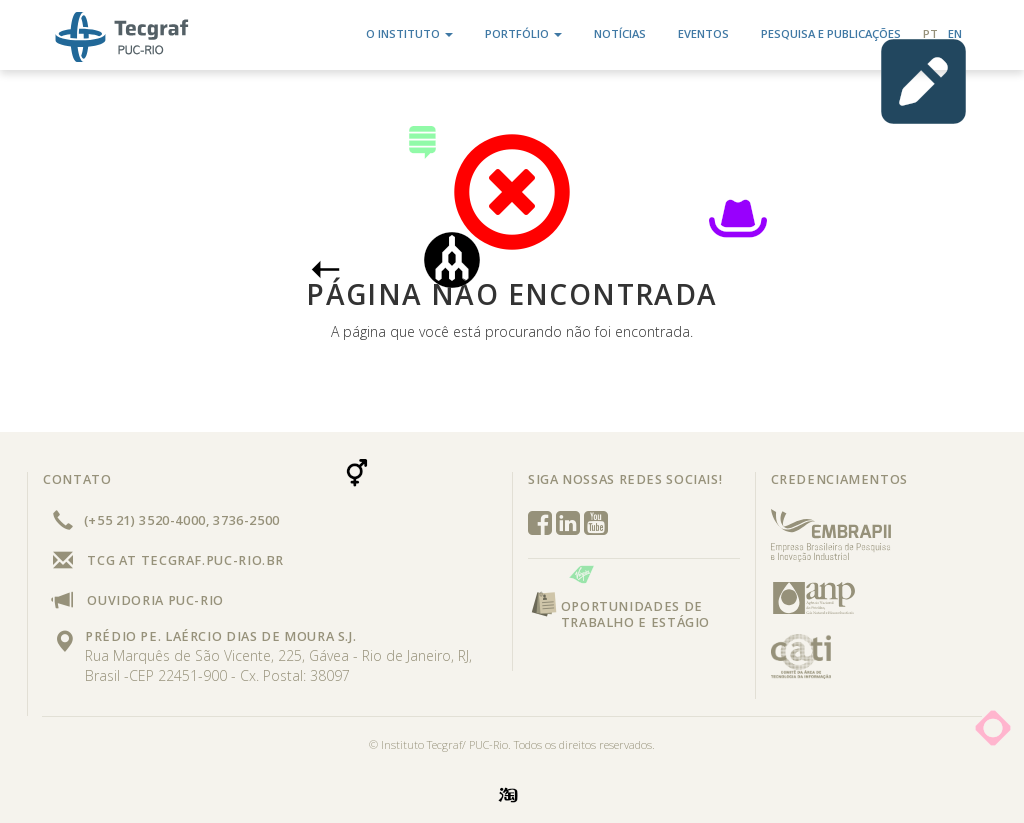 This screenshot has height=823, width=1024. Describe the element at coordinates (923, 81) in the screenshot. I see `edit or modify content` at that location.